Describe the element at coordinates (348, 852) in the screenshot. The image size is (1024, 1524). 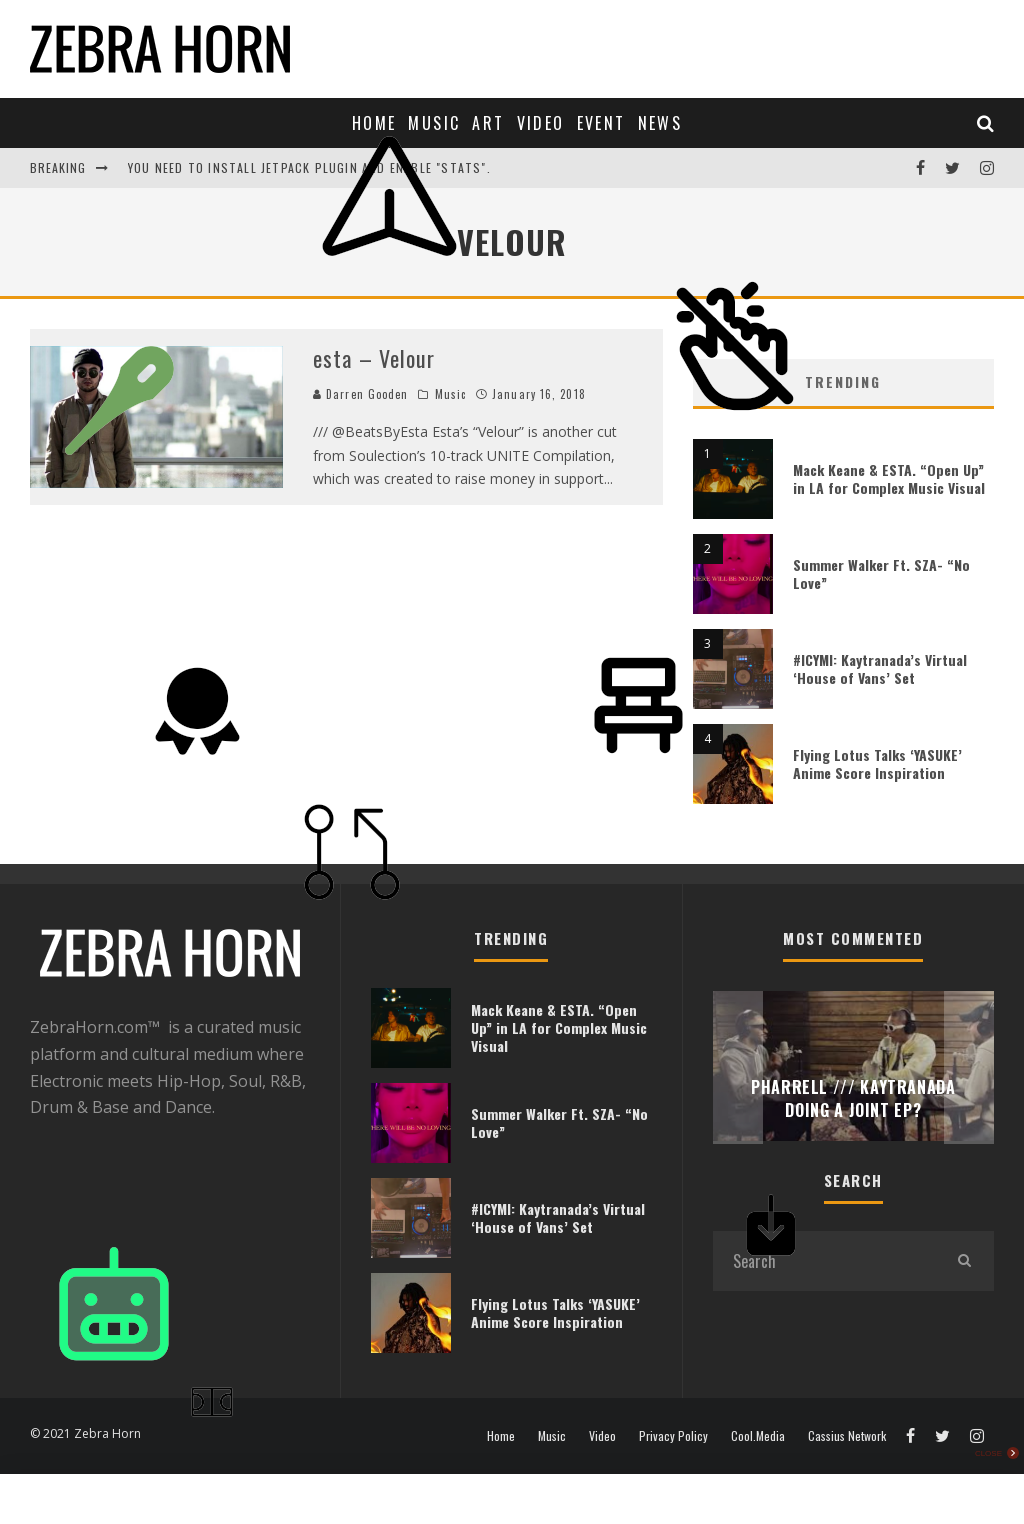
I see `create a new pull request` at that location.